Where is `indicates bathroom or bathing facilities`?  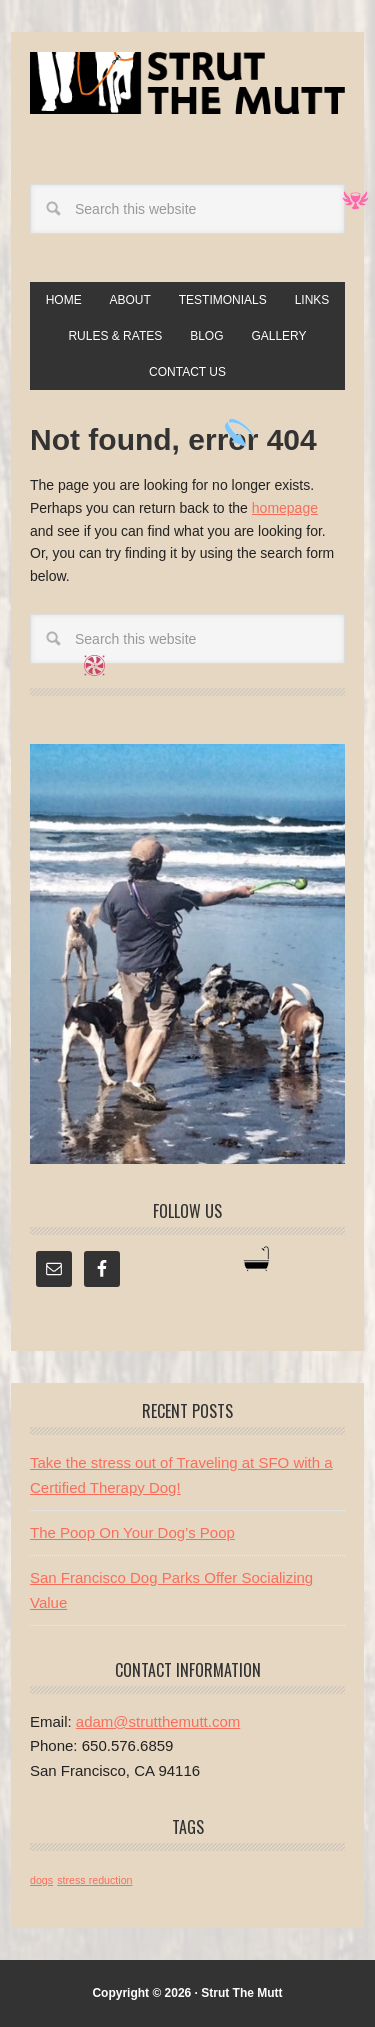 indicates bathroom or bathing facilities is located at coordinates (256, 1258).